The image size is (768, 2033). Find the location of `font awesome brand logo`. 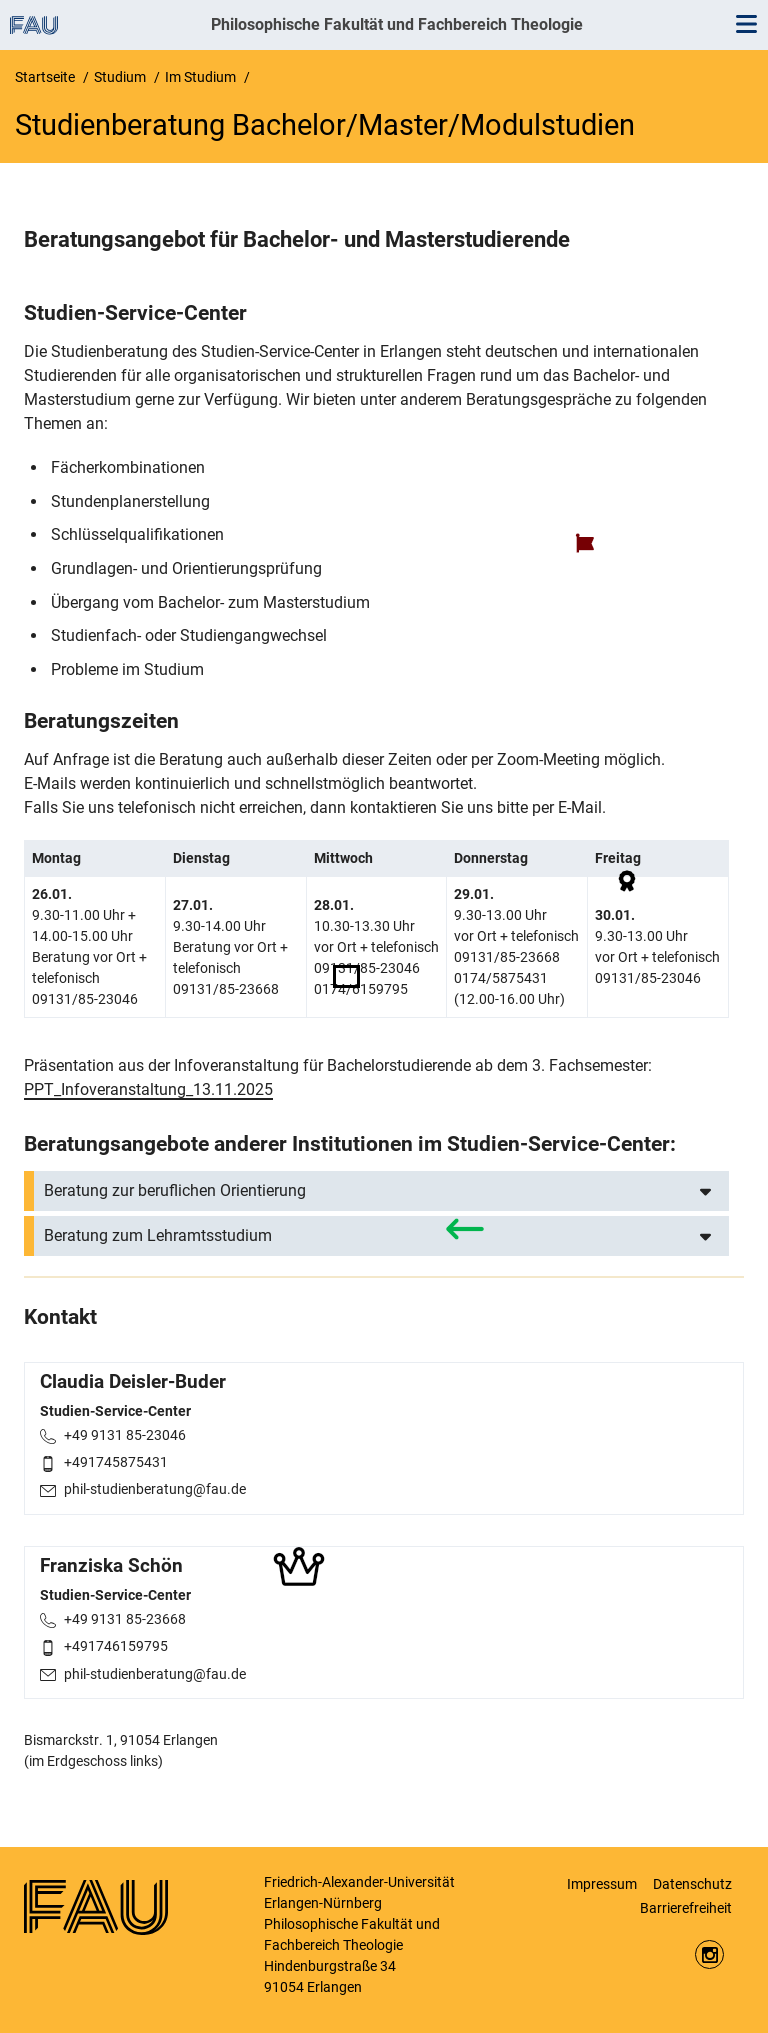

font awesome brand logo is located at coordinates (585, 543).